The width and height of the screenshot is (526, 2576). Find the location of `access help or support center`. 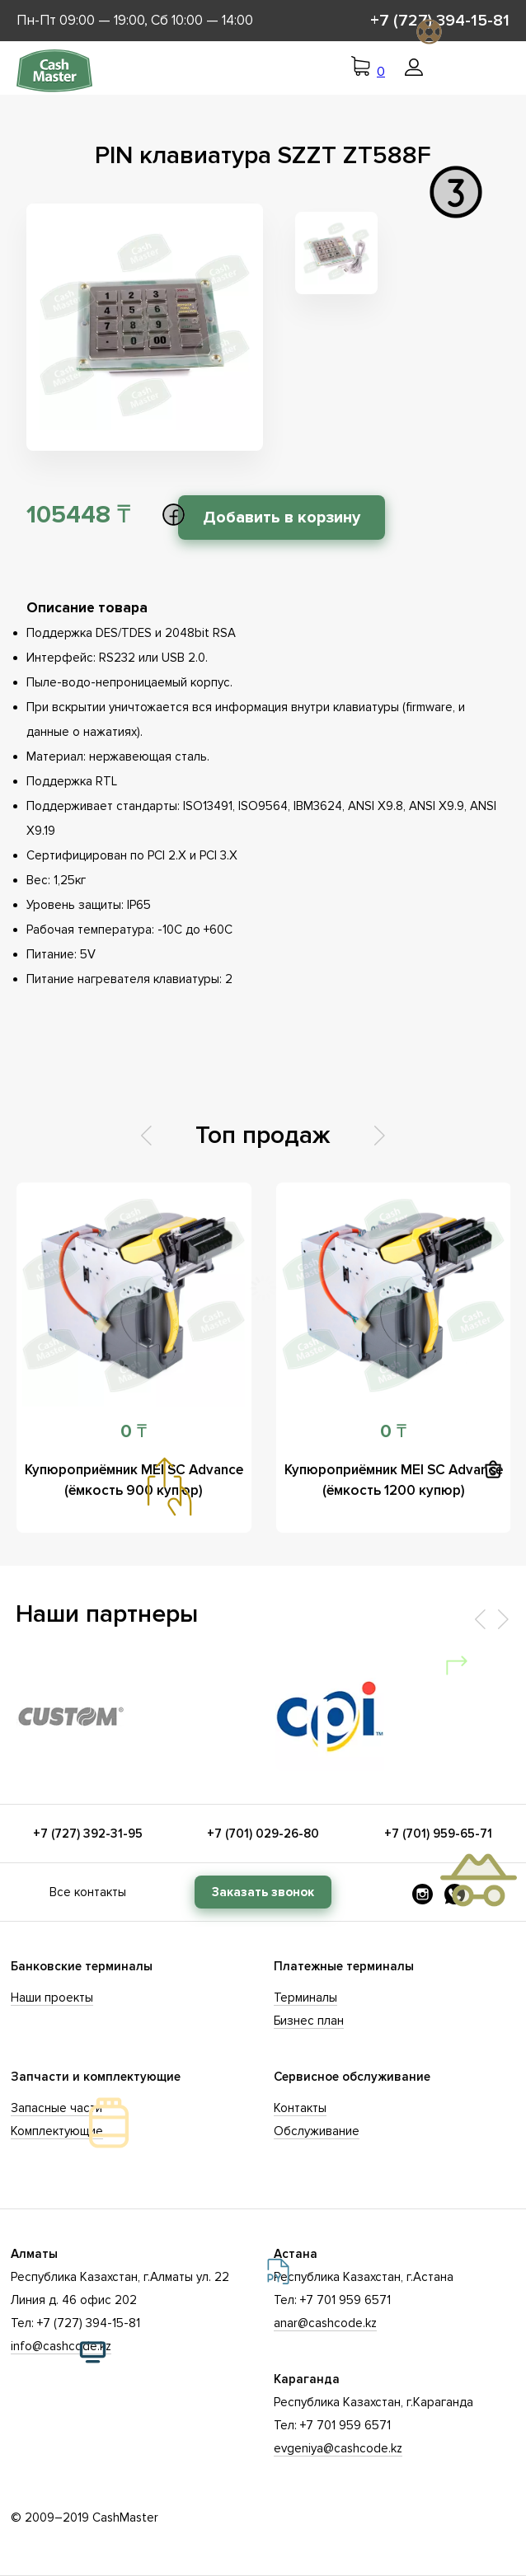

access help or support center is located at coordinates (429, 31).